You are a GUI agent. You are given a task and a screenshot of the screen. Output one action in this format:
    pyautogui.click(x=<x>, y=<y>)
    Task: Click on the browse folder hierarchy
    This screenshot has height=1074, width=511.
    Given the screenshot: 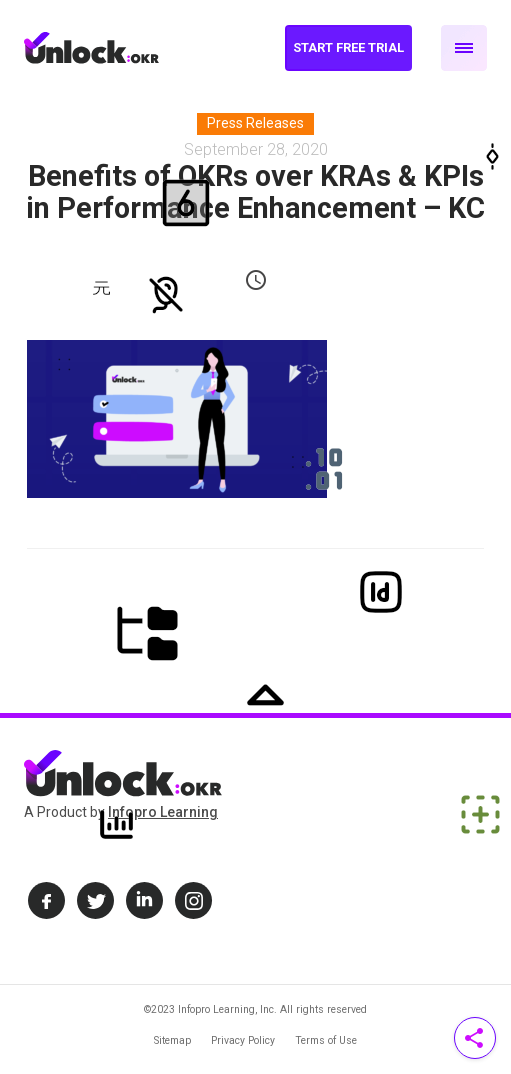 What is the action you would take?
    pyautogui.click(x=147, y=633)
    